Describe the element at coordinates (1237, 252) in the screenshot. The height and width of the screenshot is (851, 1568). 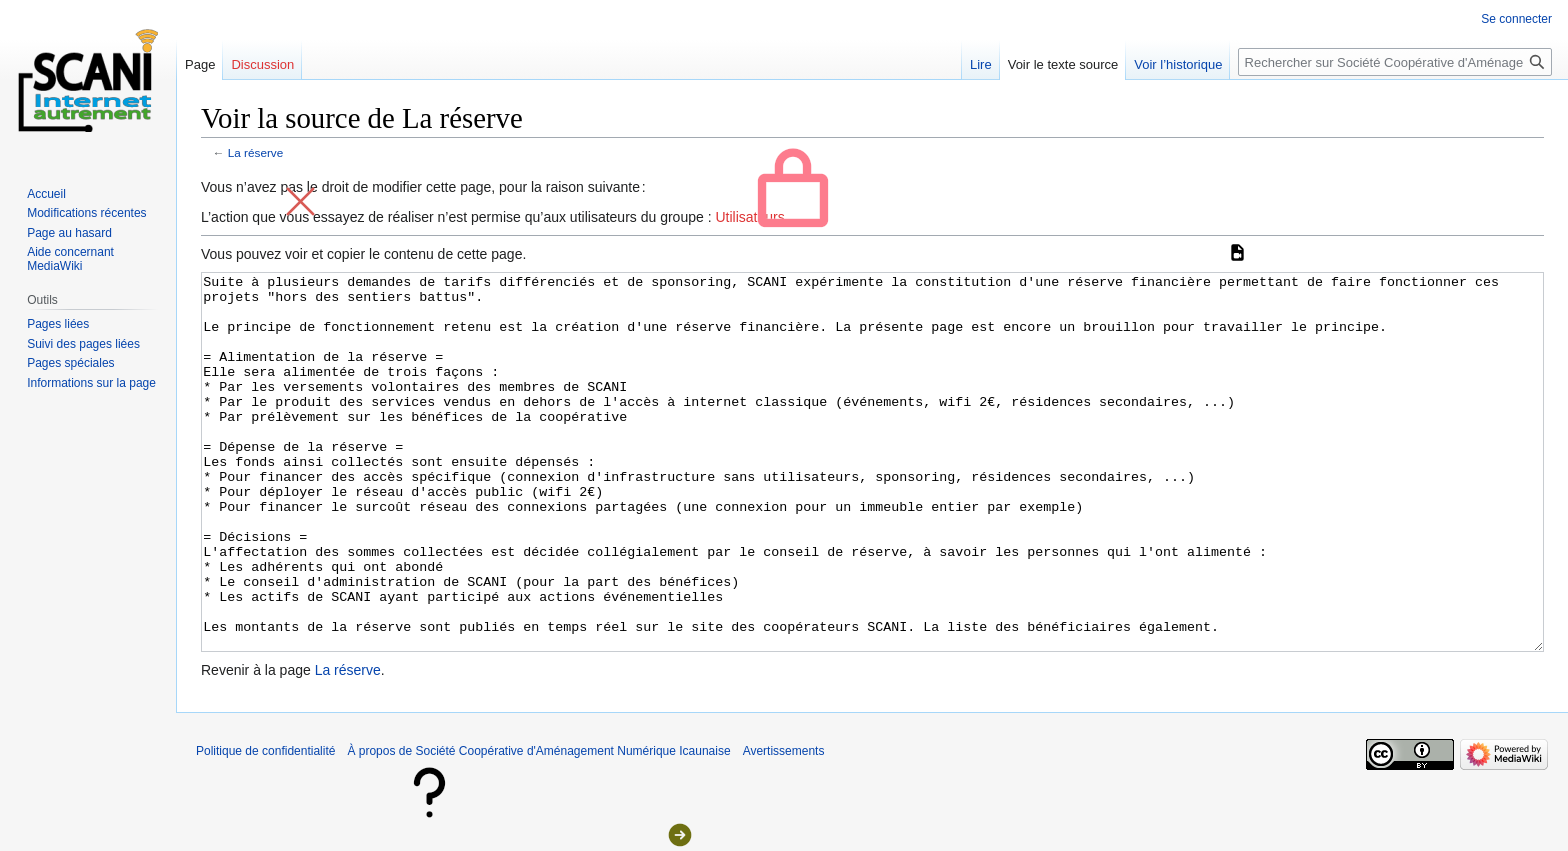
I see `open a video file` at that location.